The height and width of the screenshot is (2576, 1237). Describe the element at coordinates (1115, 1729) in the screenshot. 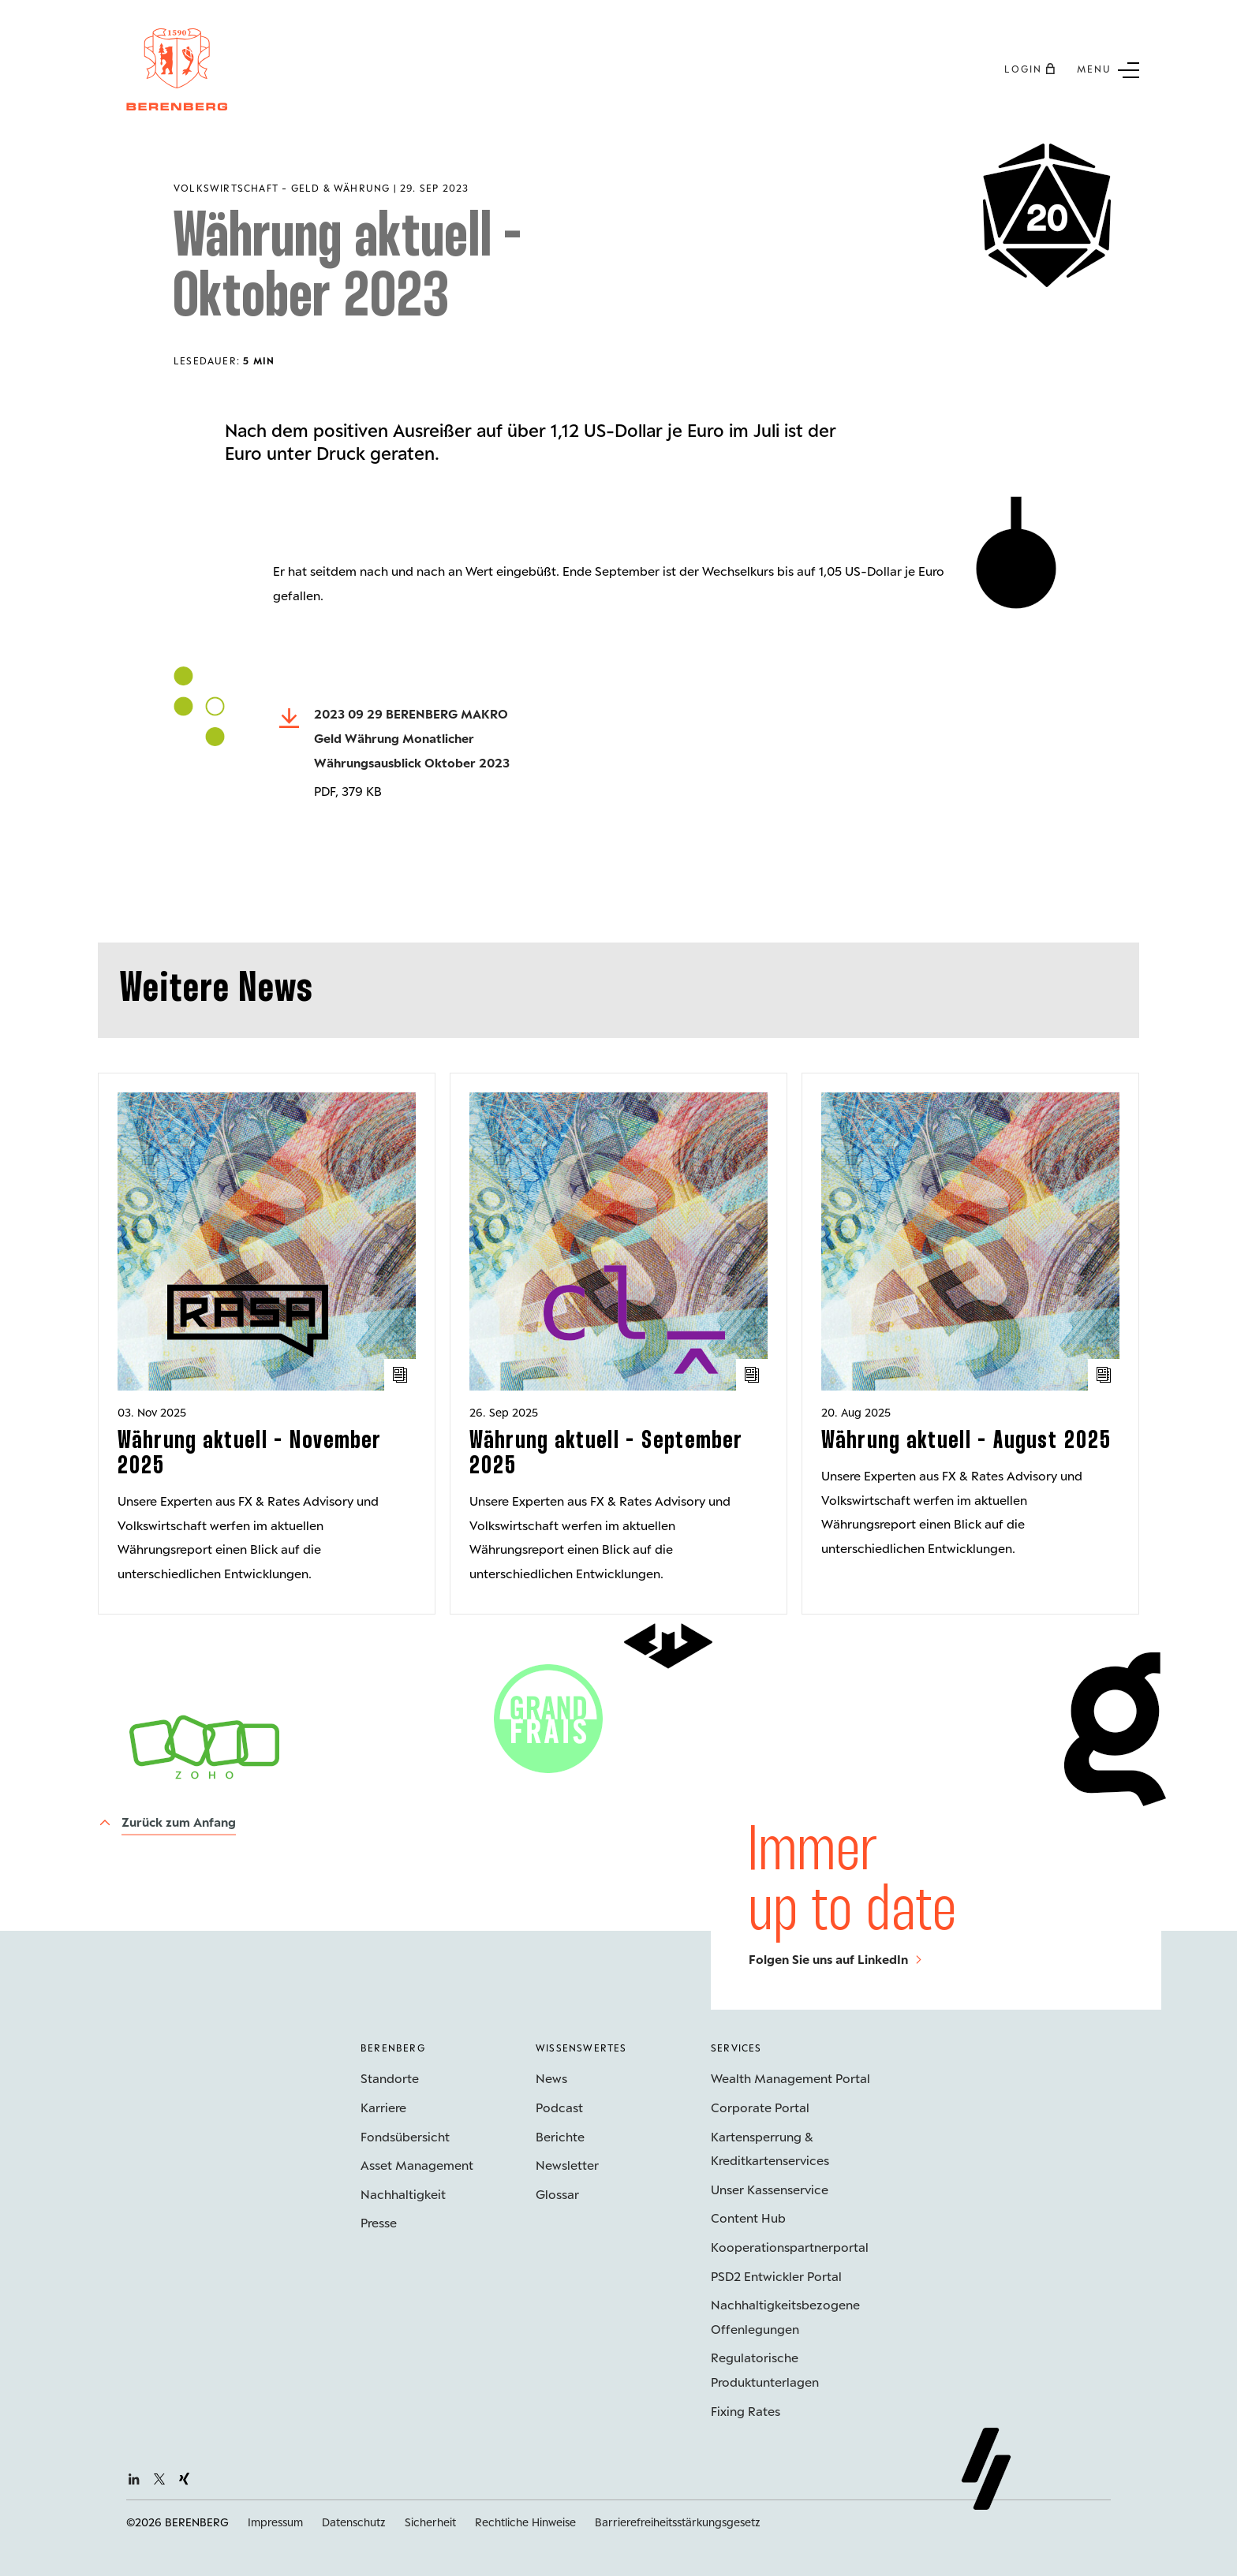

I see `open Kagi search engine` at that location.